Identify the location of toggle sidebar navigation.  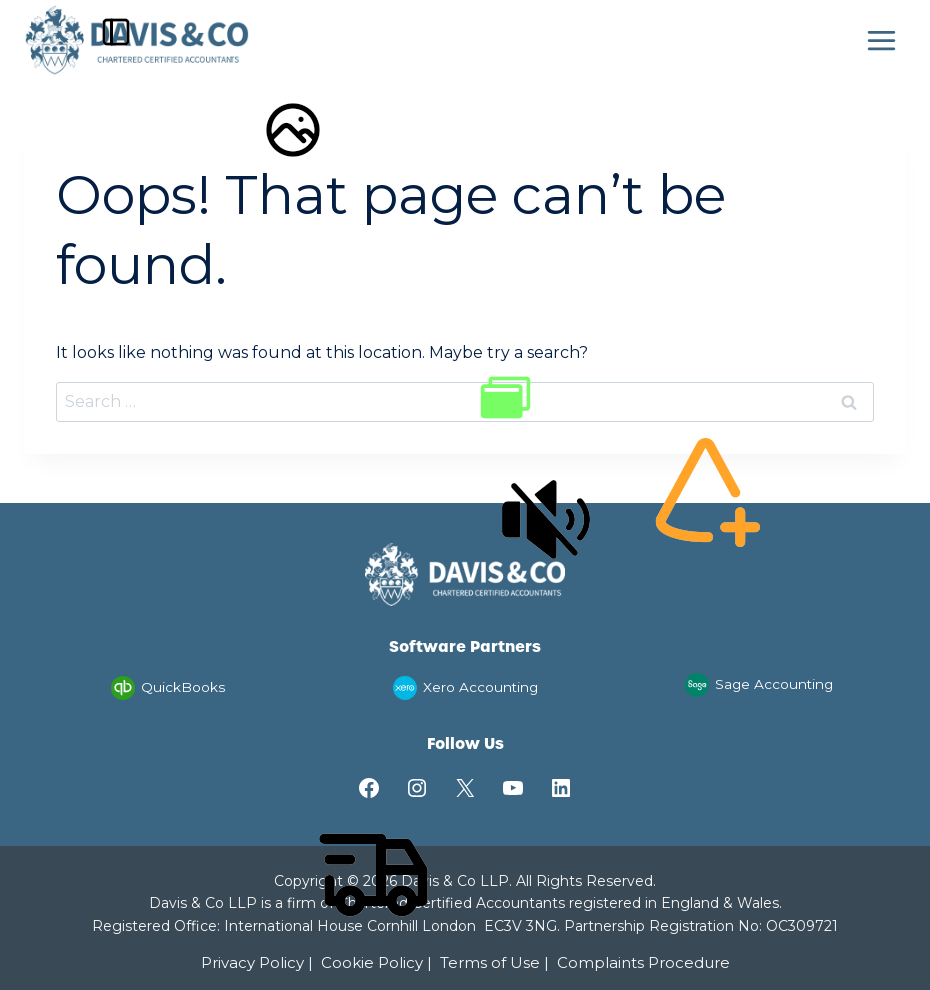
(116, 32).